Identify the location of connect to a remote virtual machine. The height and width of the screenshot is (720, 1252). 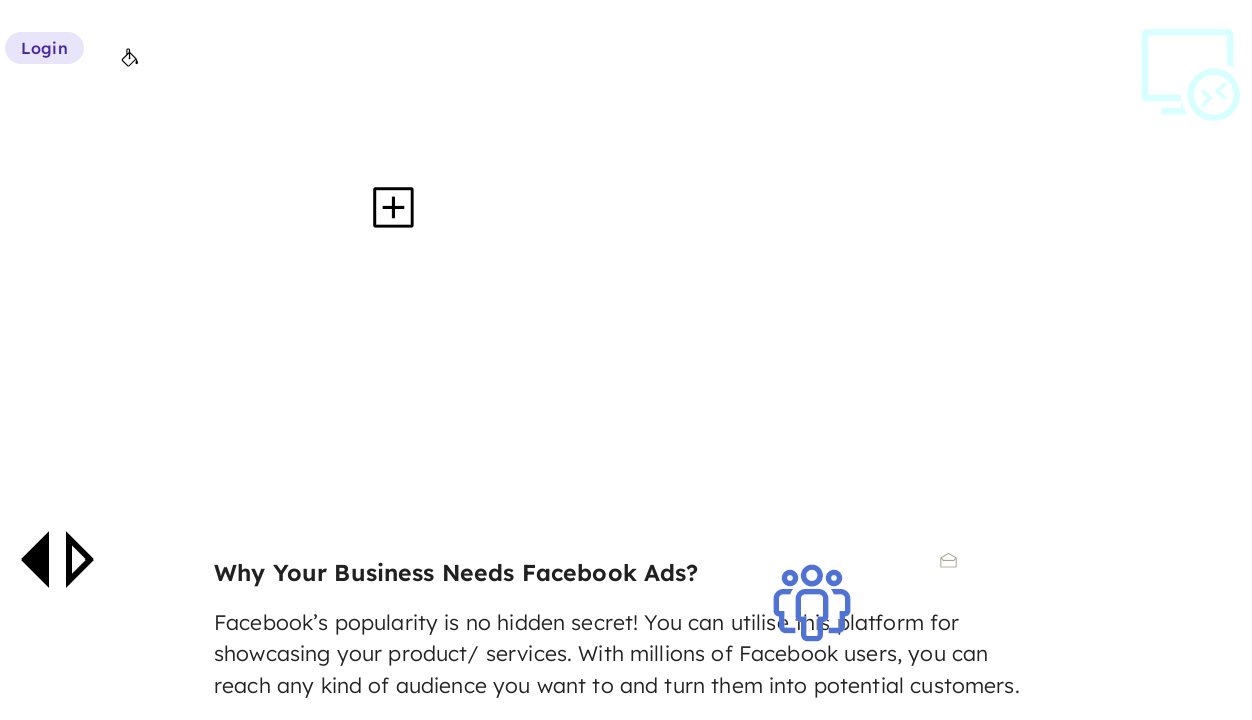
(1187, 68).